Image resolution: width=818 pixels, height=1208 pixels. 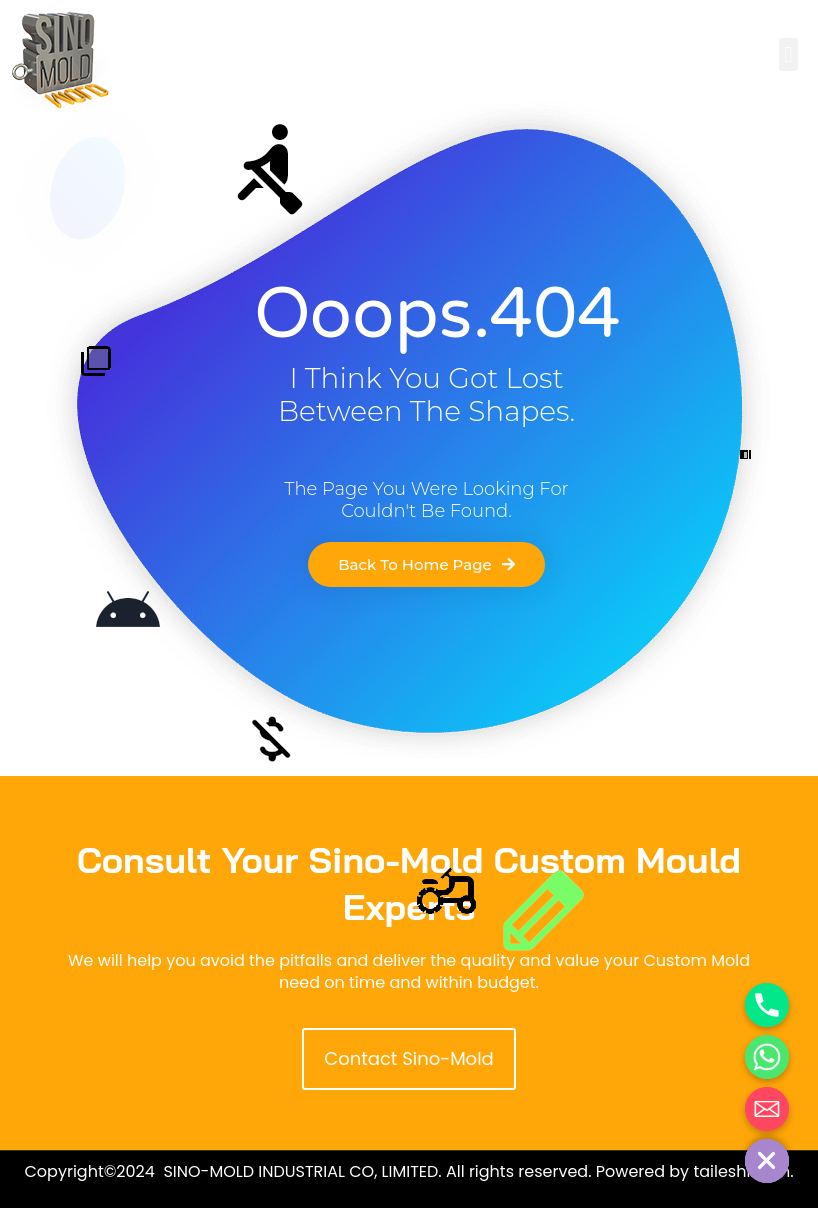 What do you see at coordinates (745, 455) in the screenshot?
I see `switch to array or column view layout` at bounding box center [745, 455].